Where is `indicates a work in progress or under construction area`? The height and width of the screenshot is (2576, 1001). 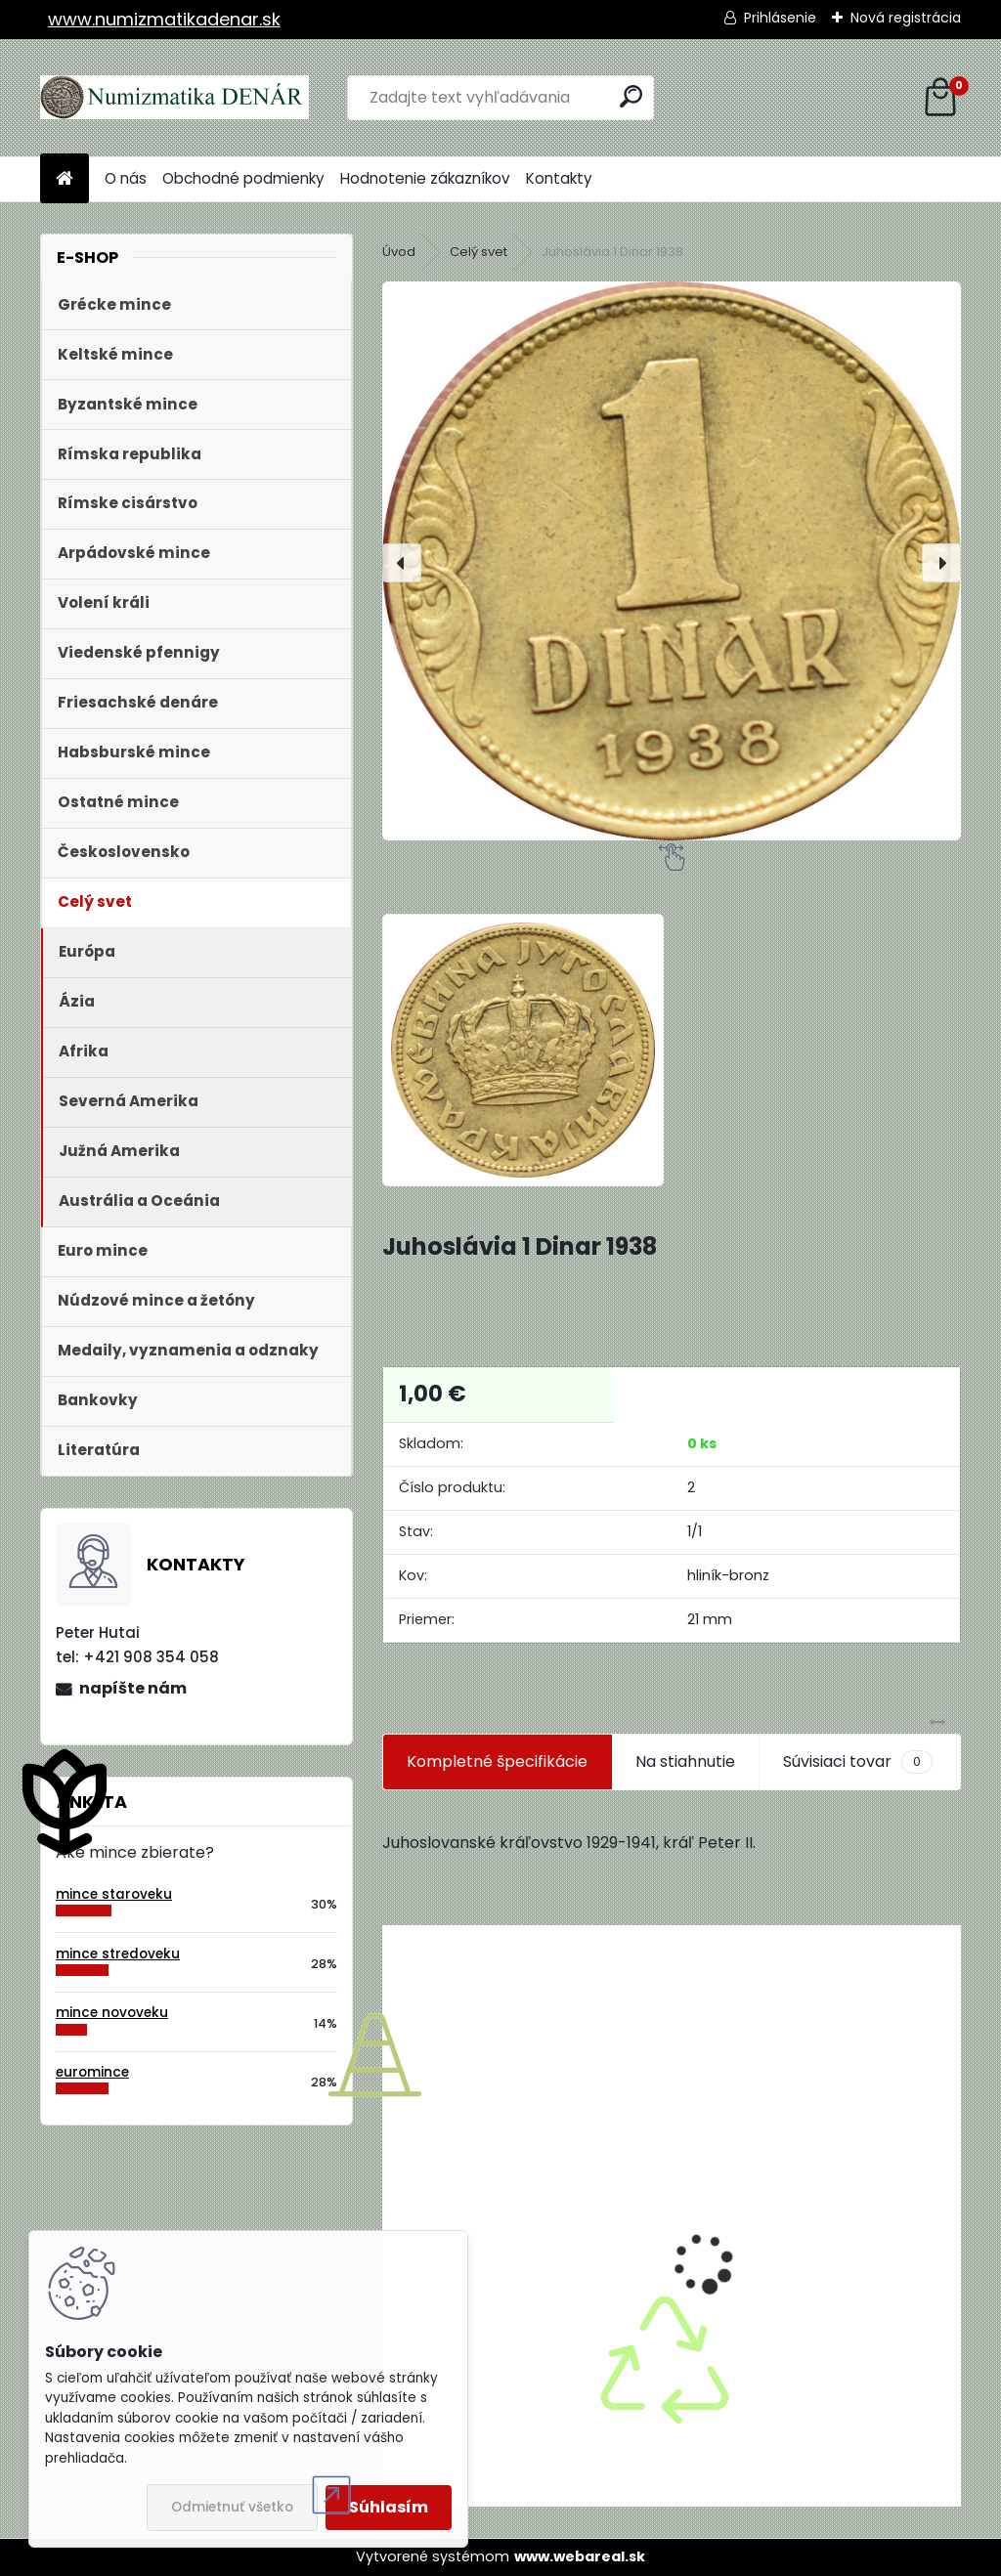 indicates a work in progress or under construction area is located at coordinates (374, 2056).